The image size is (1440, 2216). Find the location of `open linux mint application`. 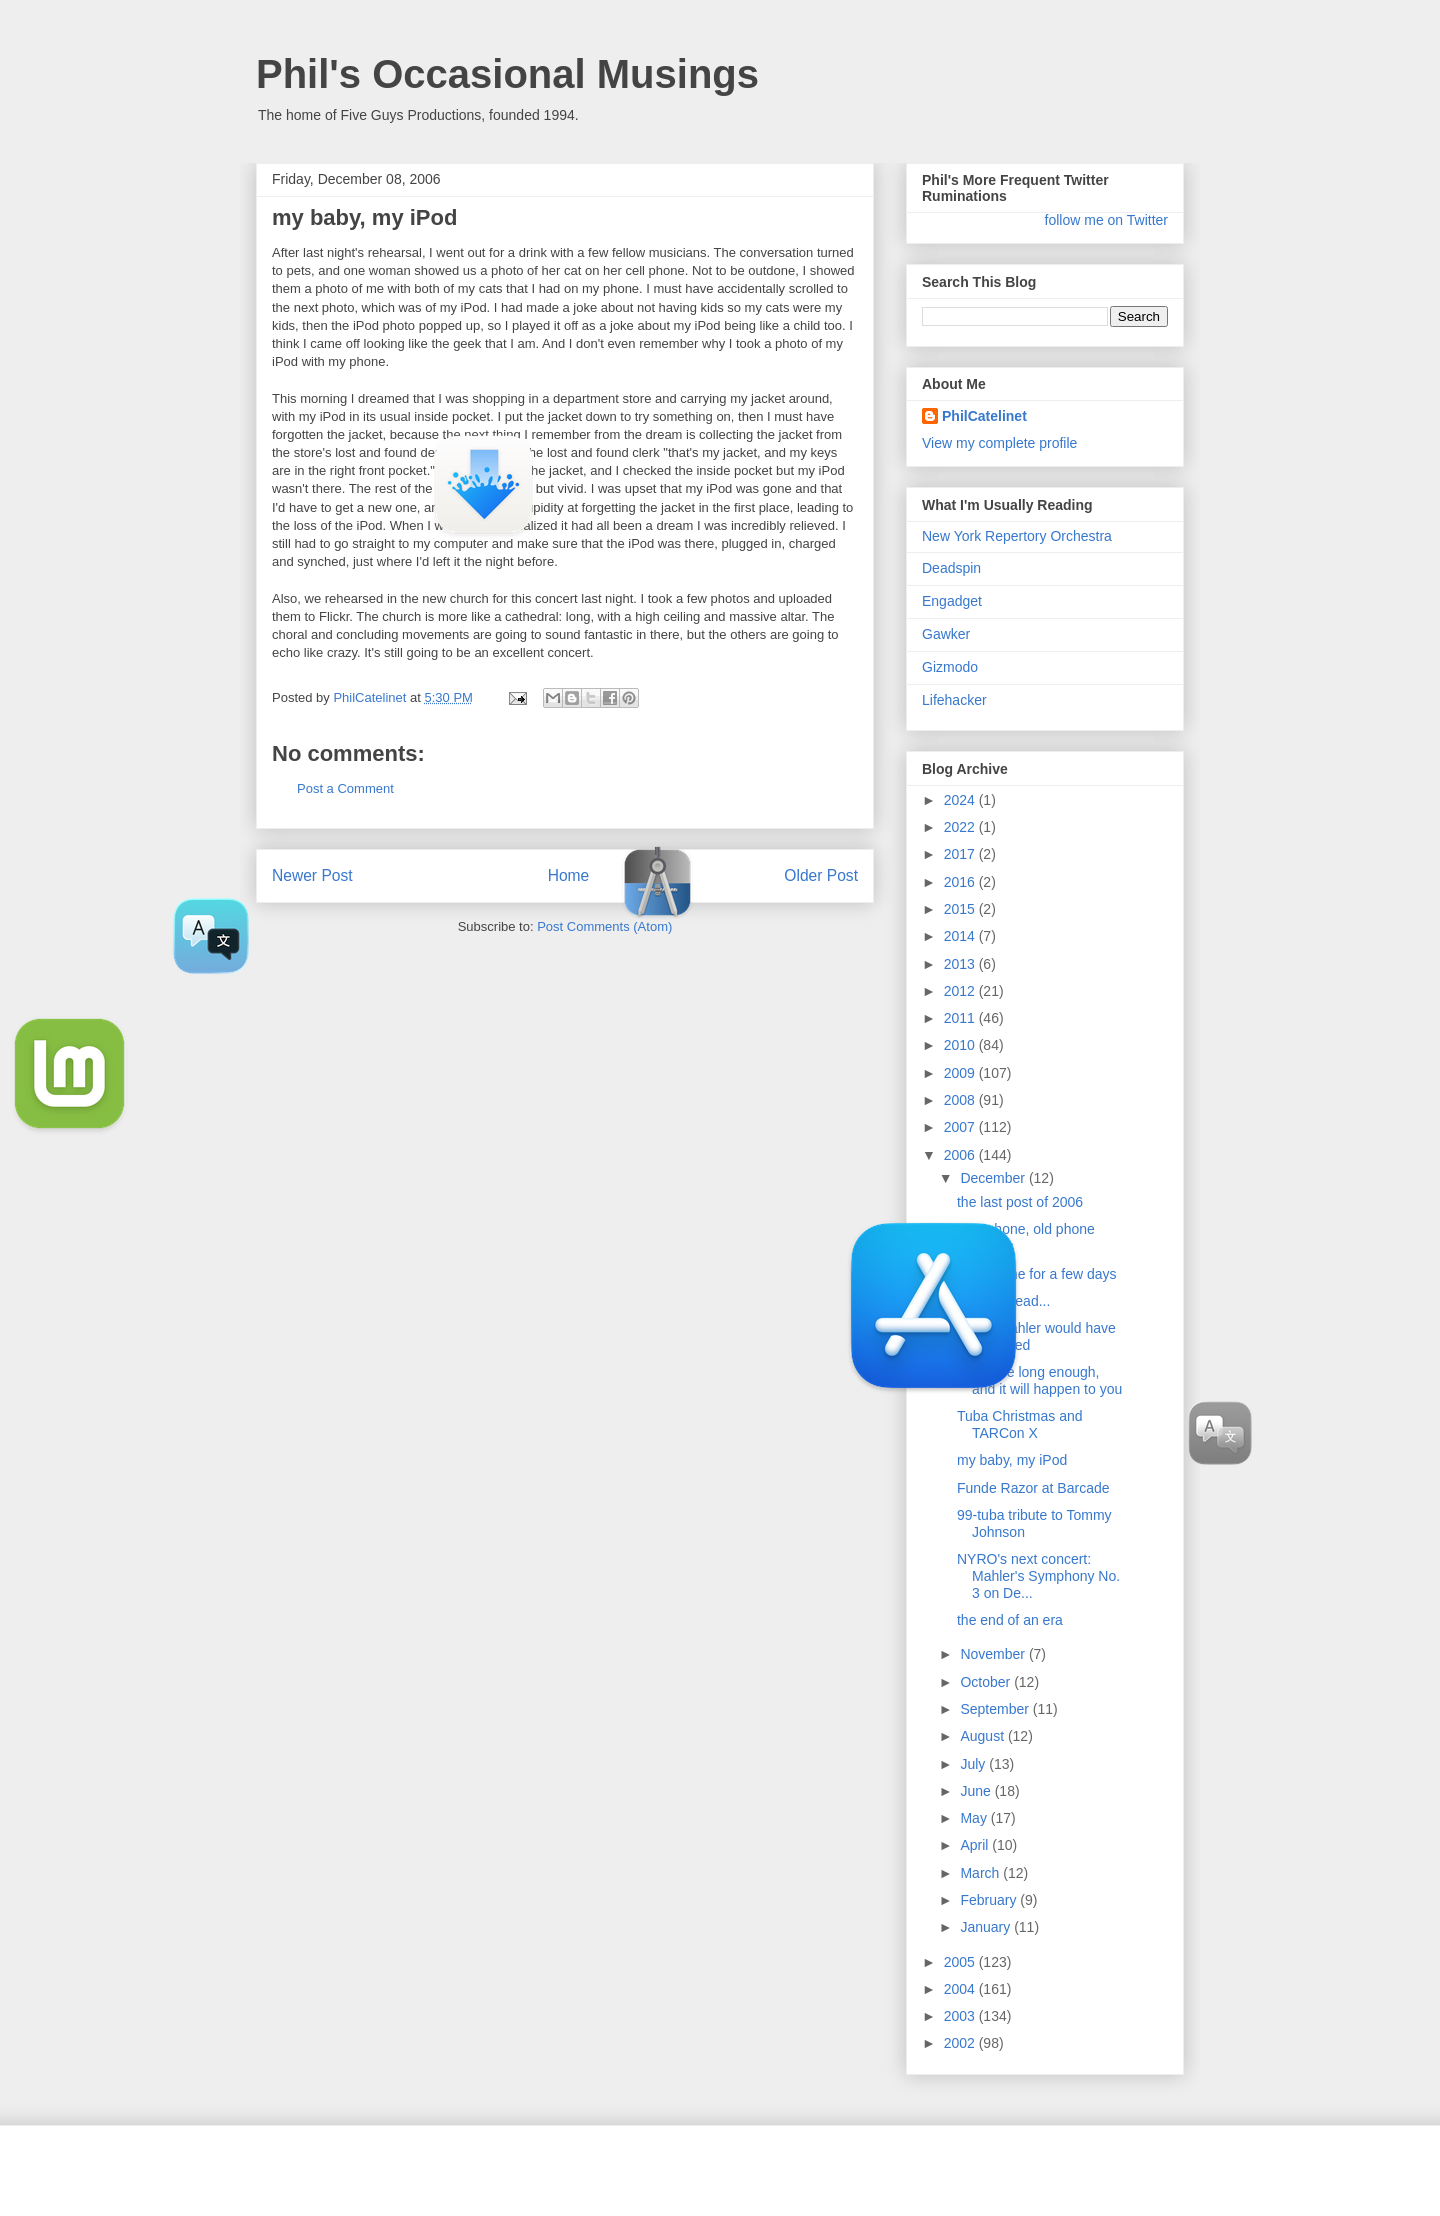

open linux mint application is located at coordinates (69, 1073).